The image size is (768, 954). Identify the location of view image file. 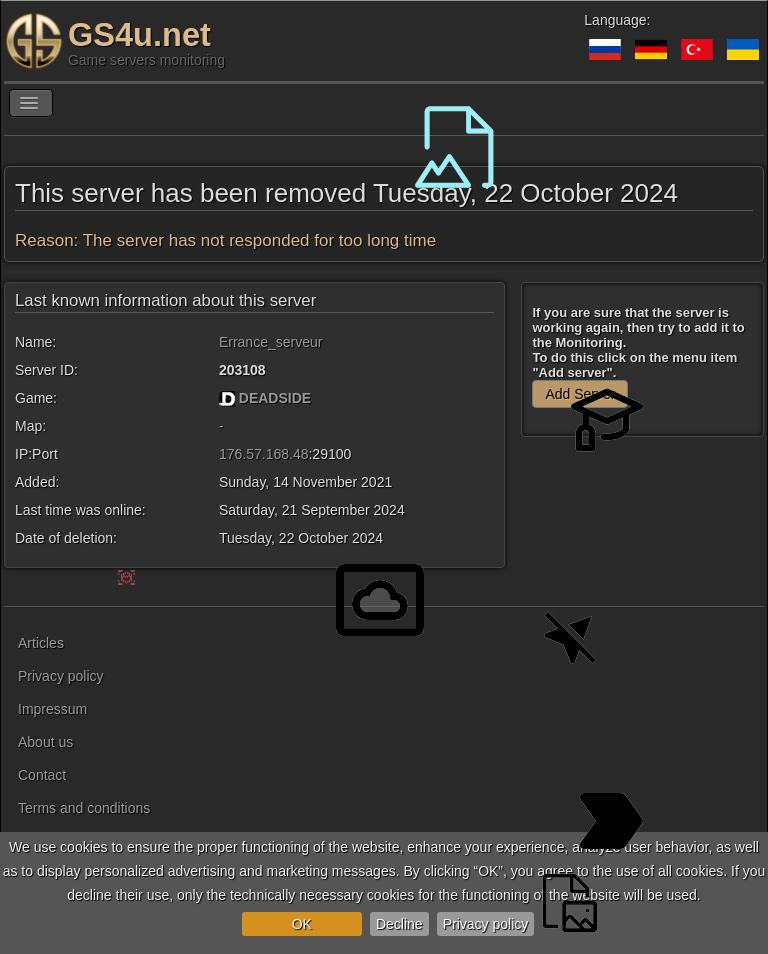
(459, 147).